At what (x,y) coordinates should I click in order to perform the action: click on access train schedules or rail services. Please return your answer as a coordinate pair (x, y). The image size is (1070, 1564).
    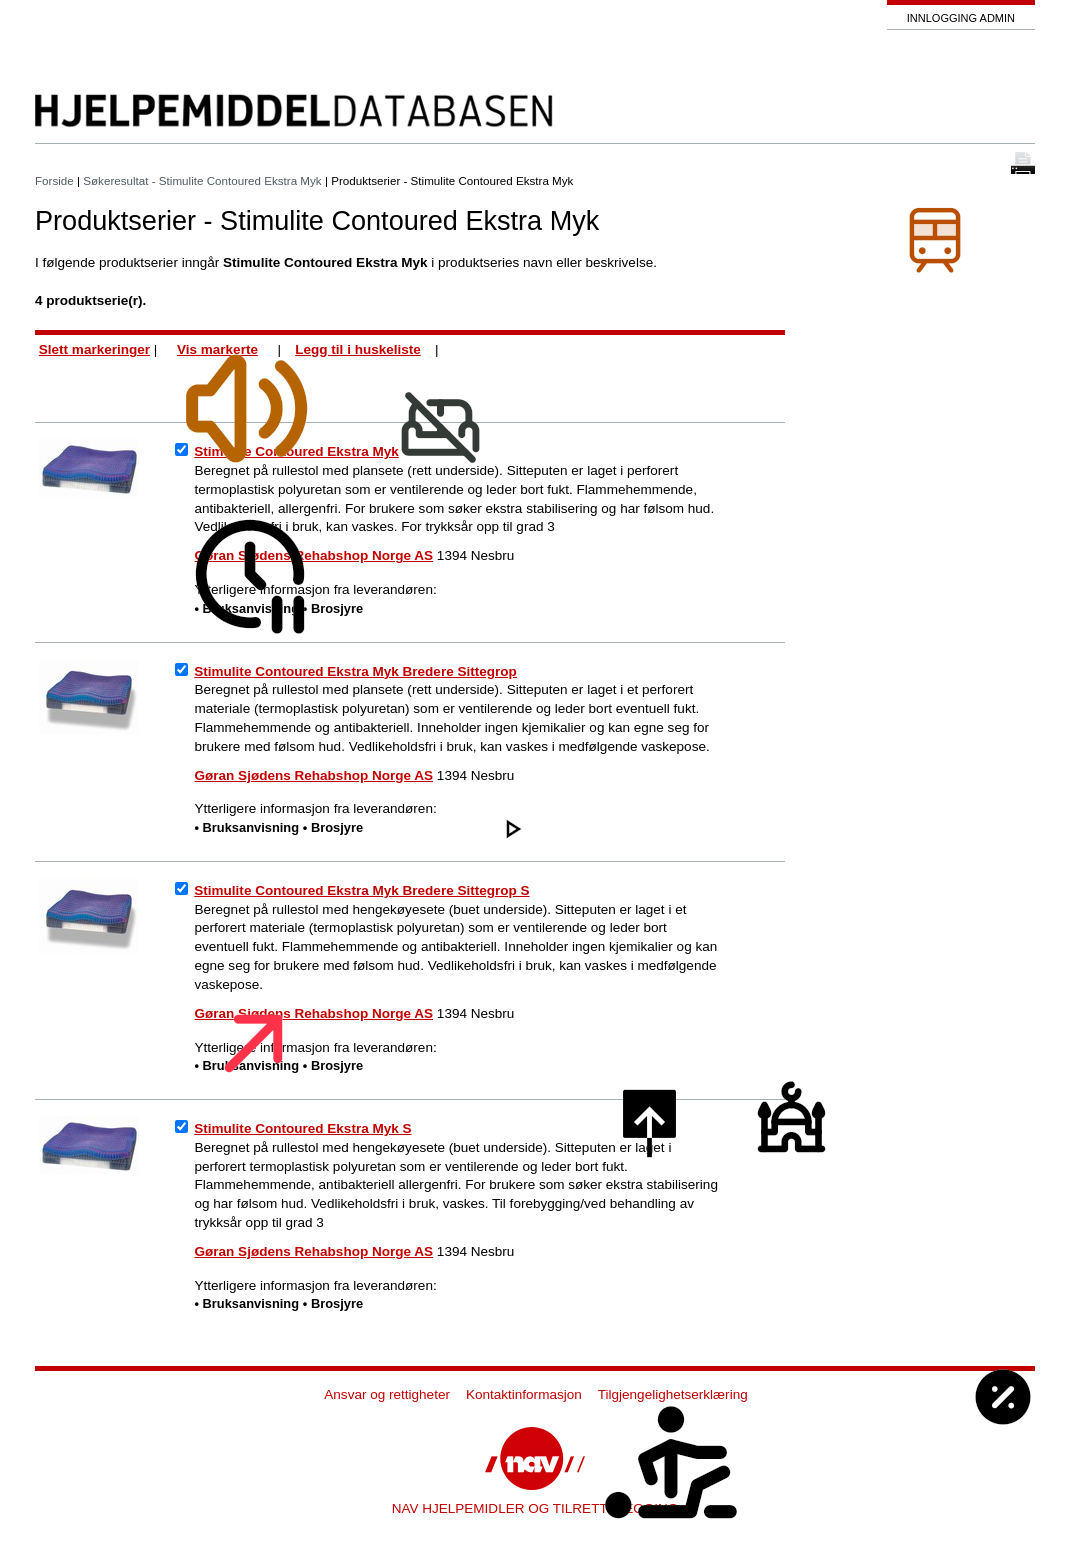
    Looking at the image, I should click on (935, 238).